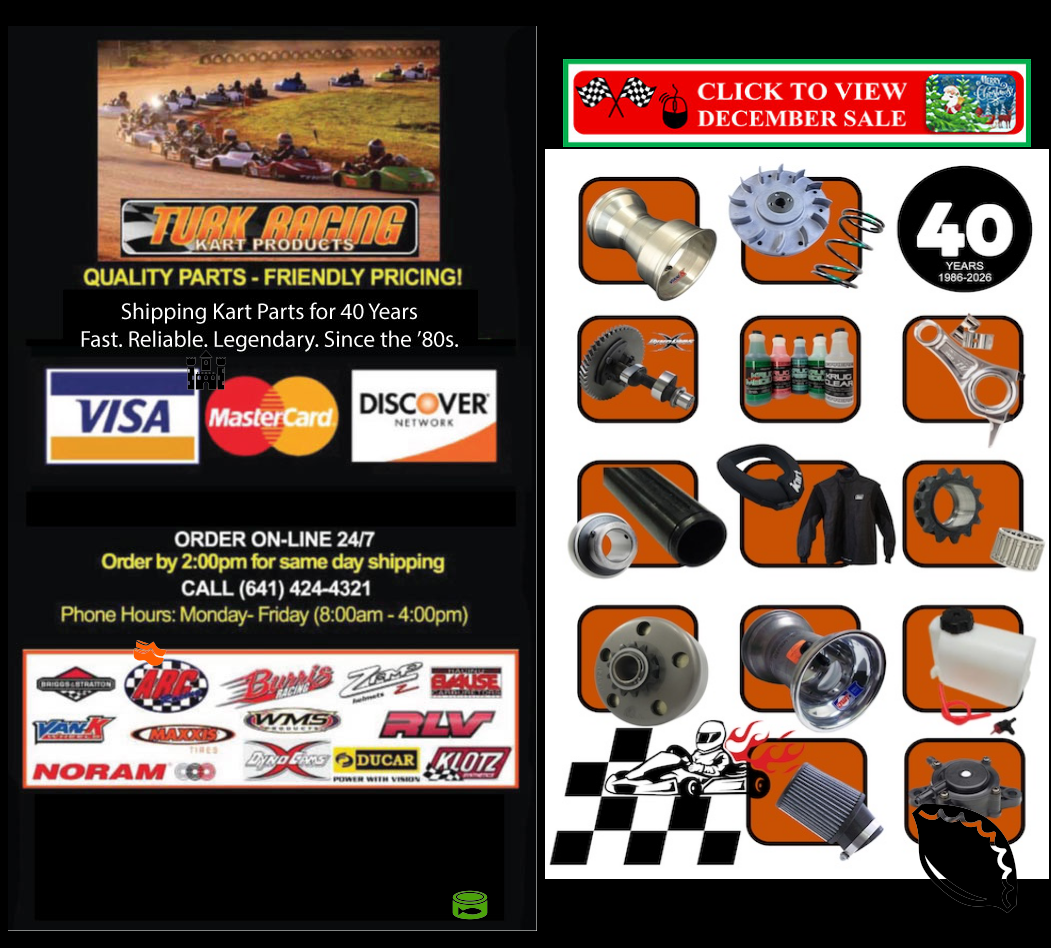 This screenshot has width=1051, height=948. Describe the element at coordinates (206, 370) in the screenshot. I see `access castle or fortress location in game` at that location.